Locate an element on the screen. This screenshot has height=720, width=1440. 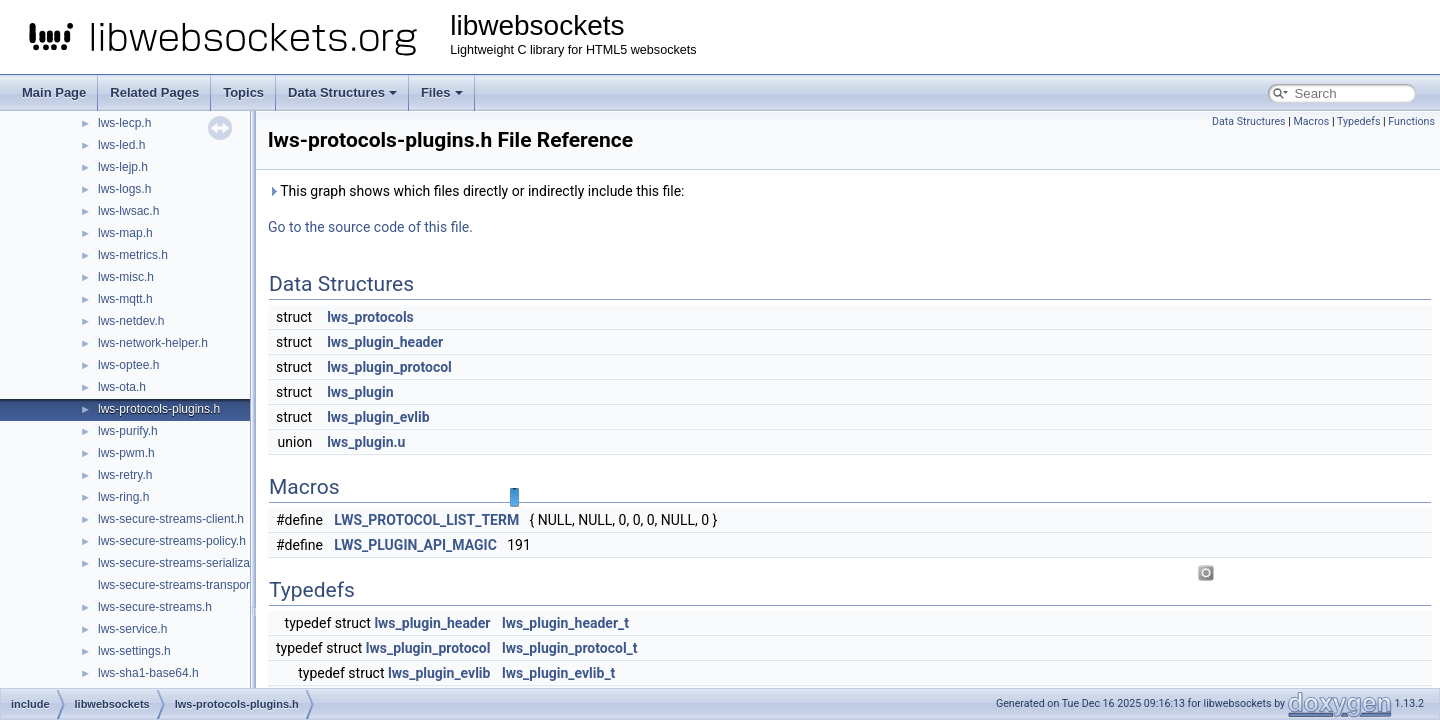
shared library file type indicator is located at coordinates (1206, 573).